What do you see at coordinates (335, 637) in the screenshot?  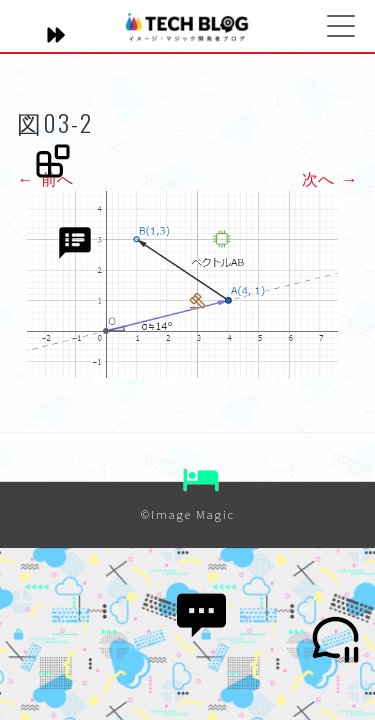 I see `pause message notifications` at bounding box center [335, 637].